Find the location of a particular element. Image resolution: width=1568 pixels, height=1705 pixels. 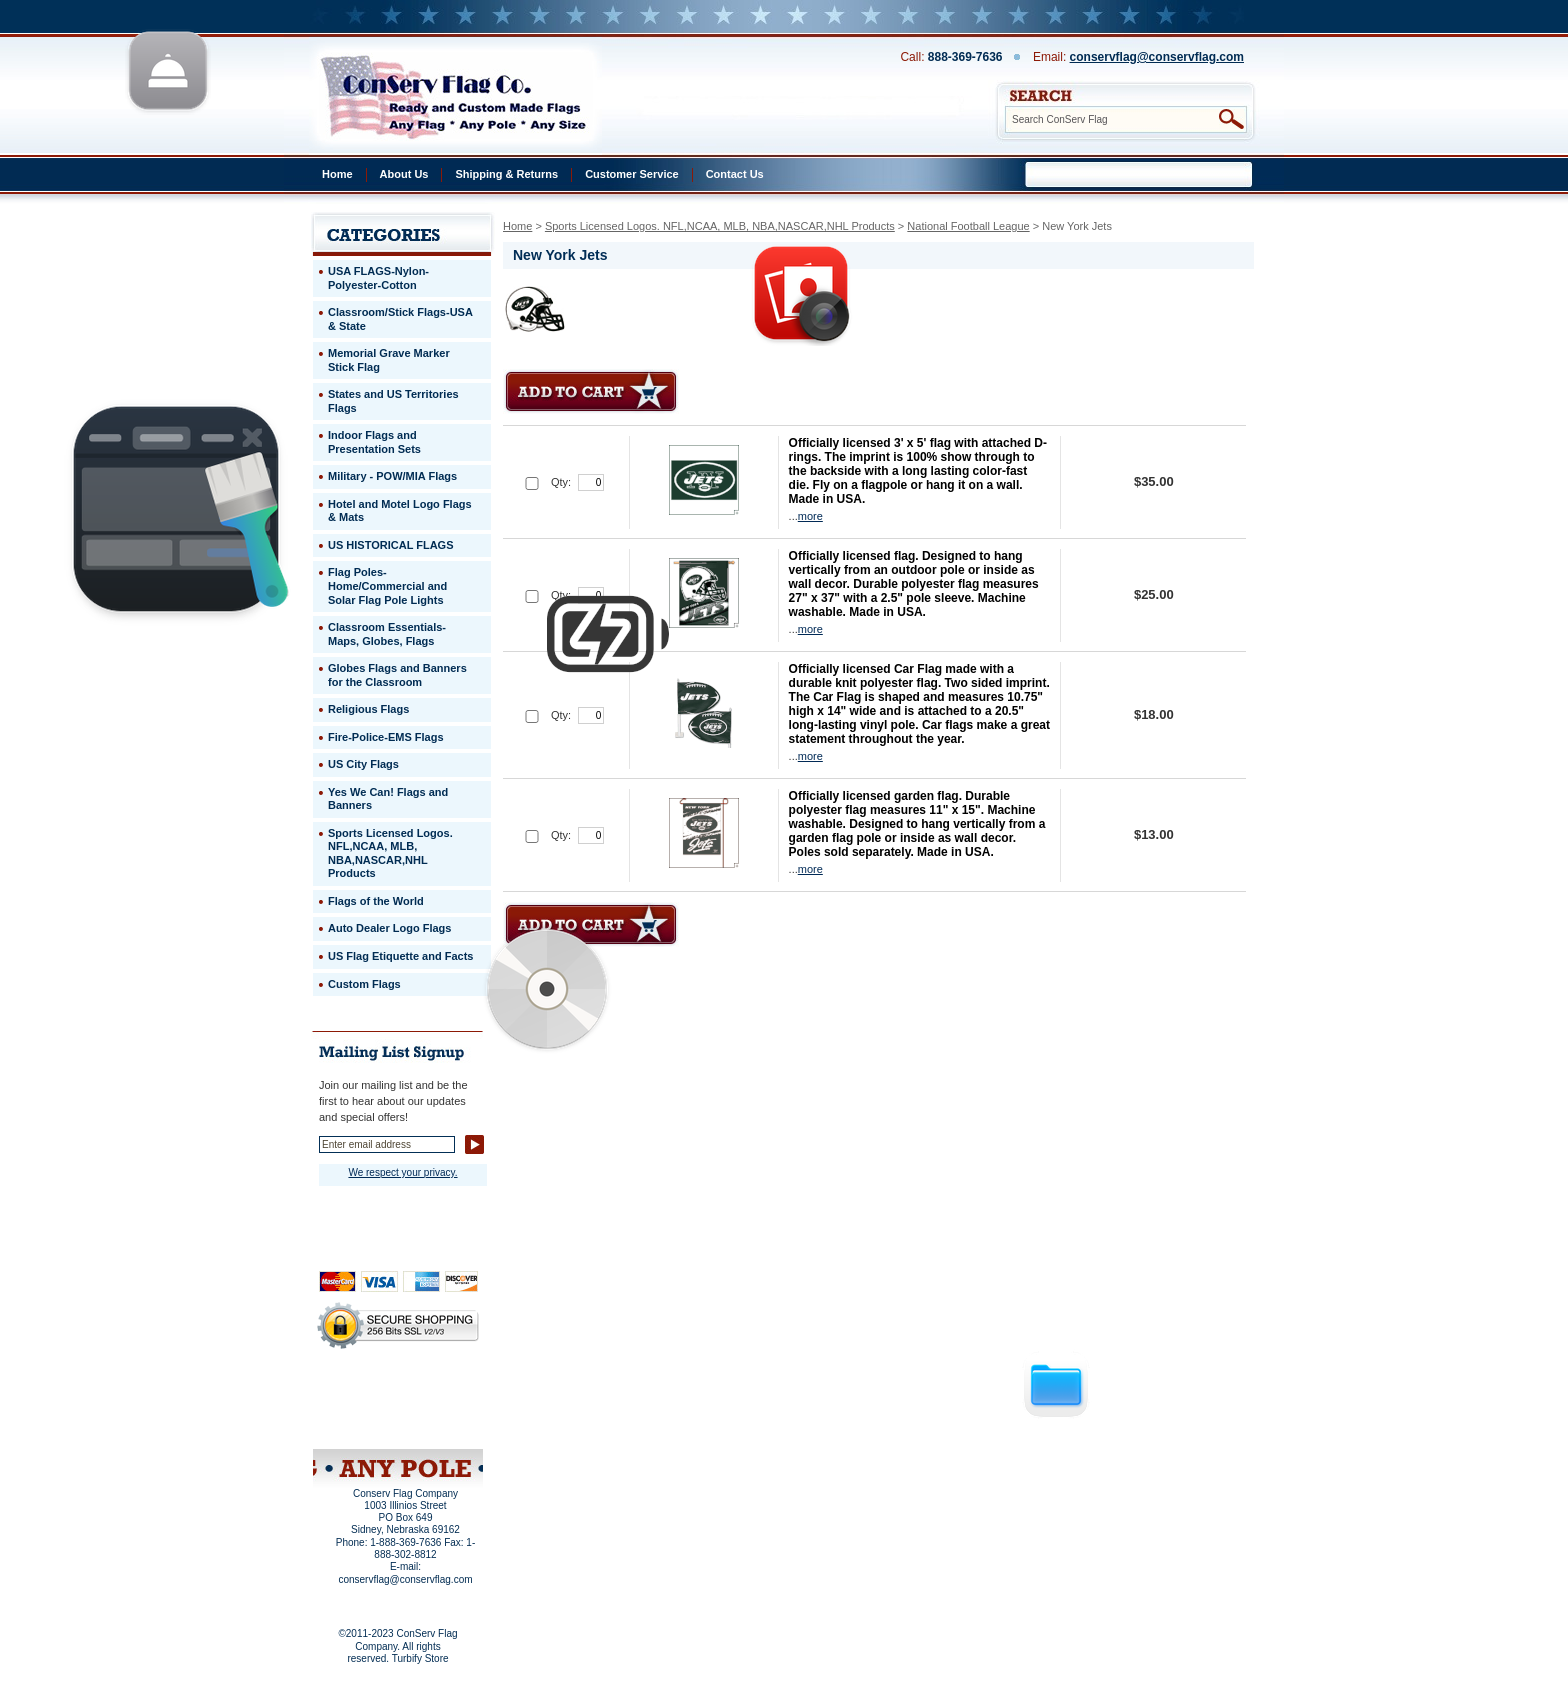

open AdwSteamGtk to customize Steam's appearance is located at coordinates (176, 509).